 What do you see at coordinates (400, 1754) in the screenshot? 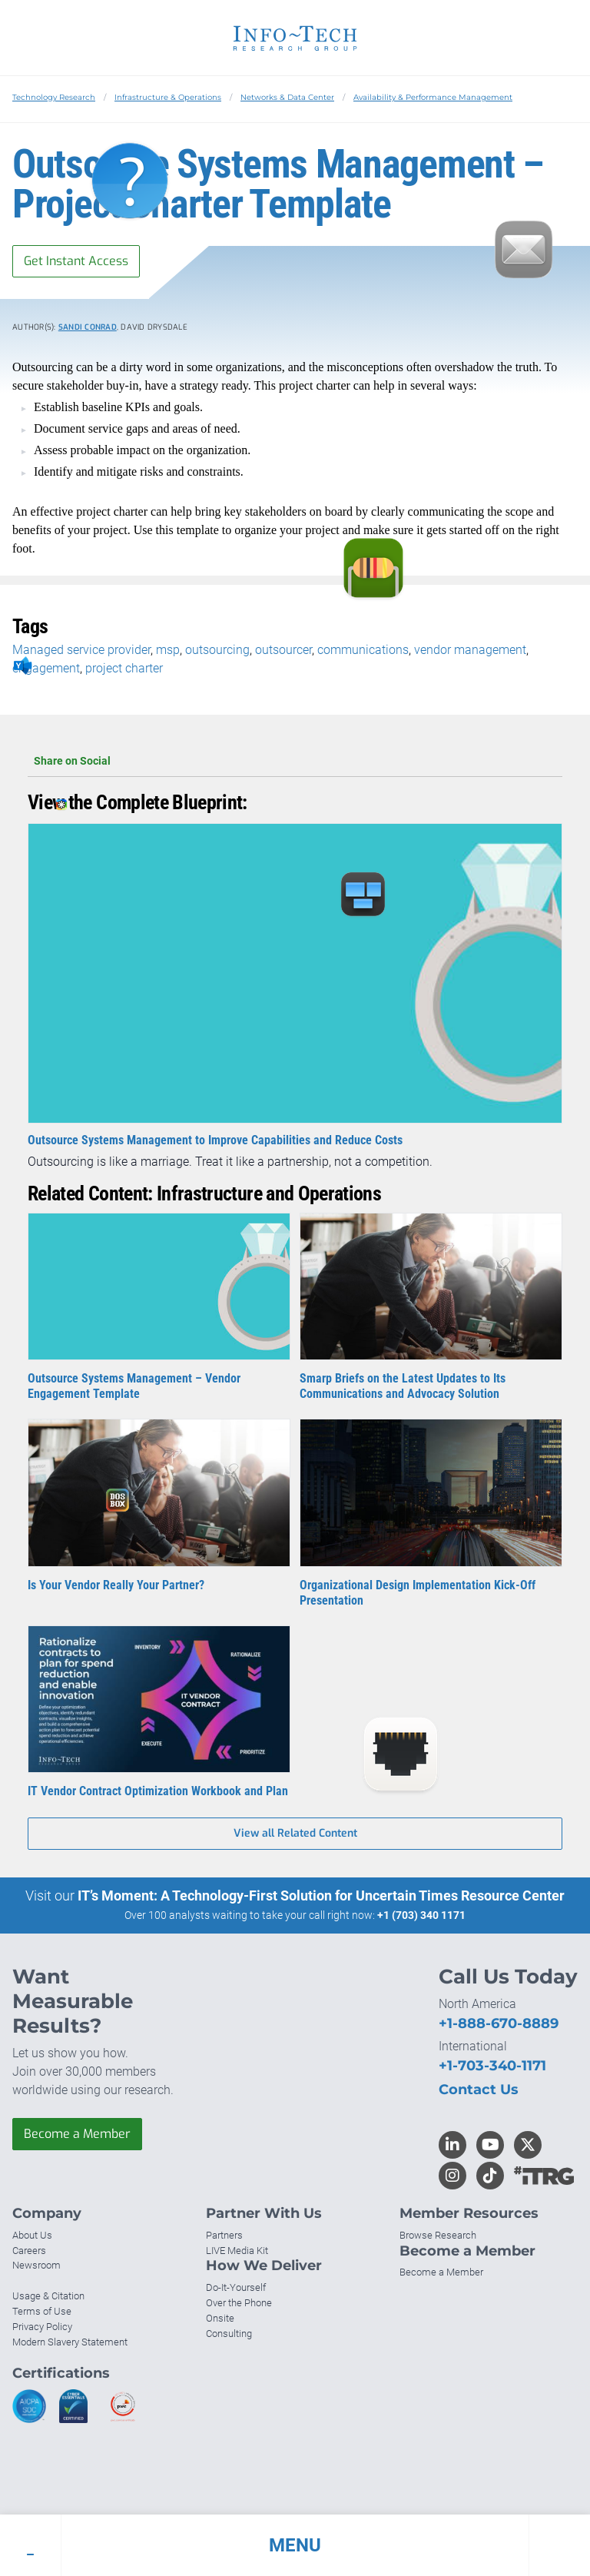
I see `open ethernet network preferences` at bounding box center [400, 1754].